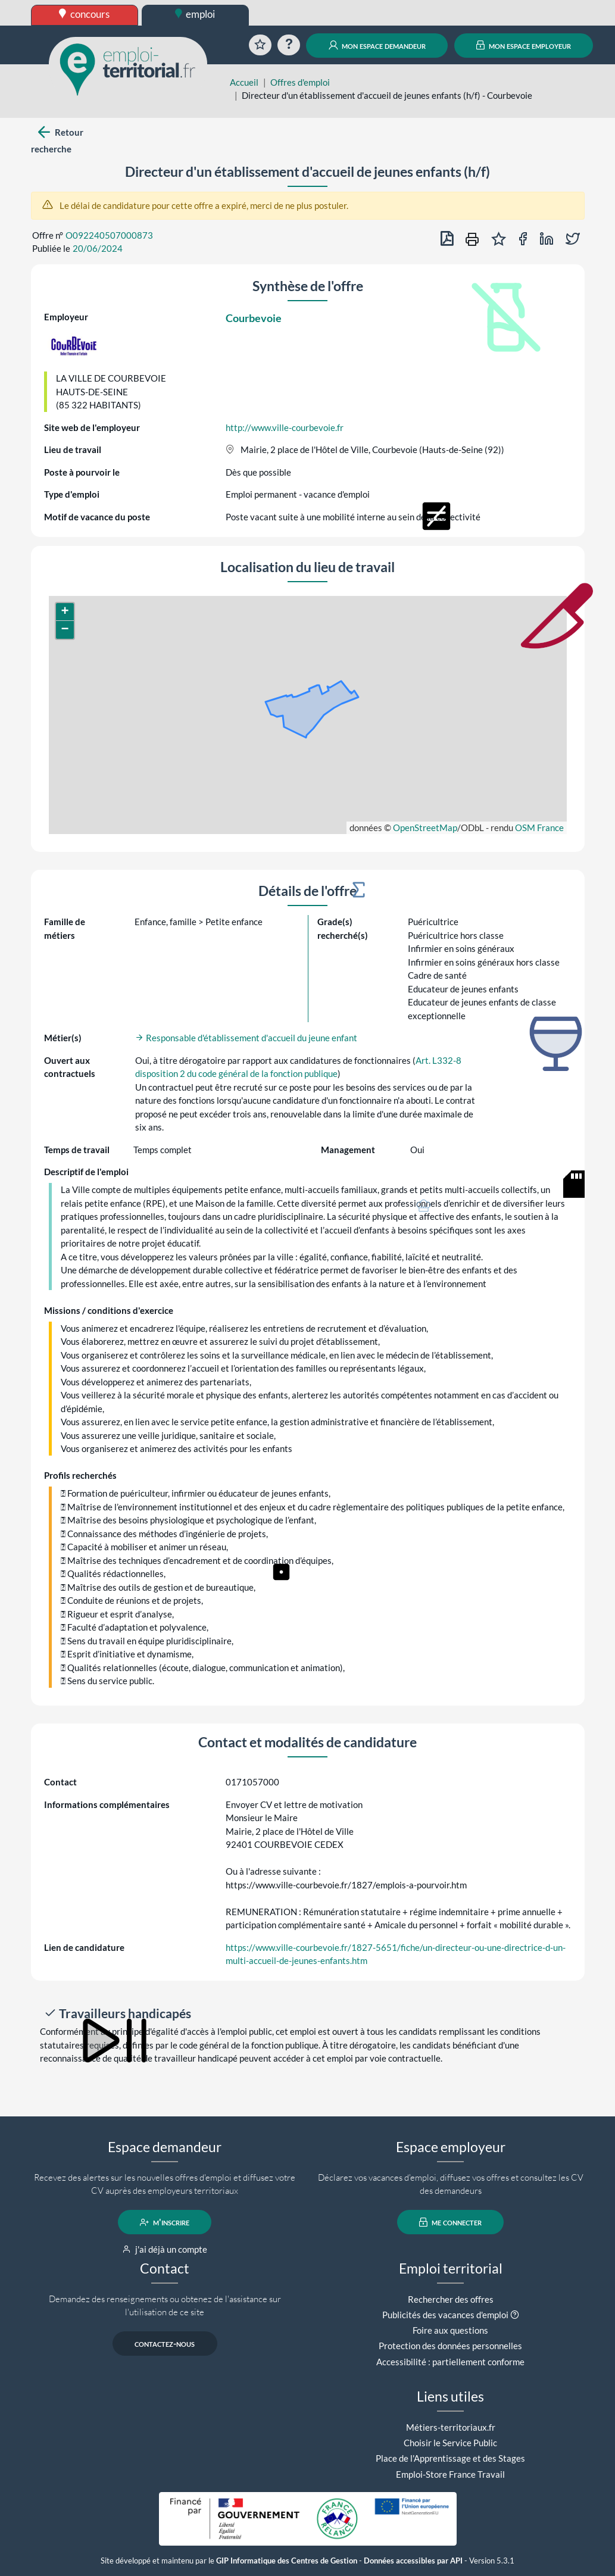  I want to click on indicates values are not equal, so click(436, 516).